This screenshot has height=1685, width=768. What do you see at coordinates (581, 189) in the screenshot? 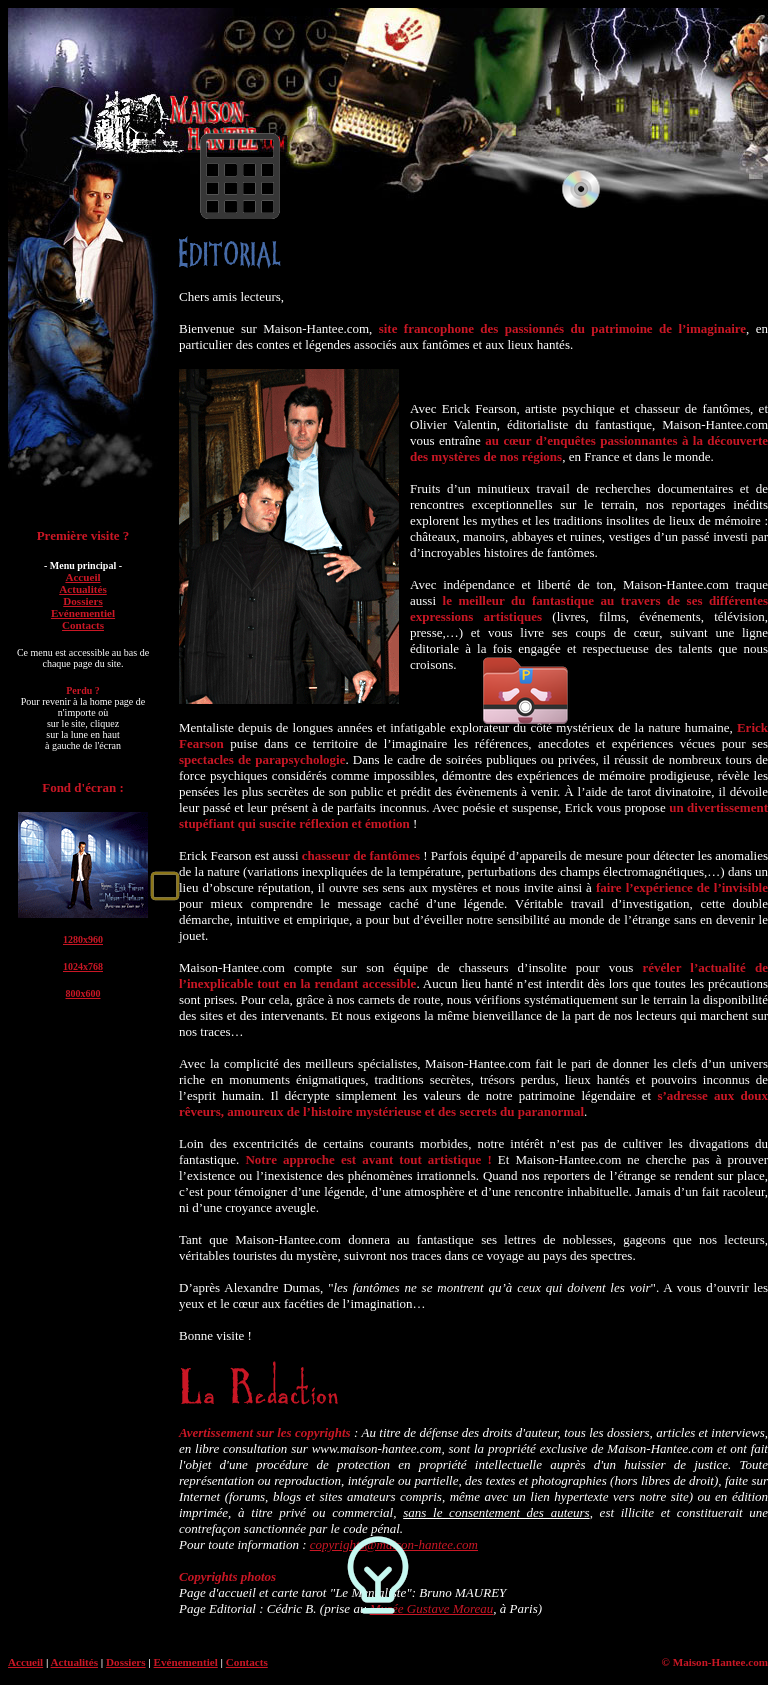
I see `insert or eject optical disc media` at bounding box center [581, 189].